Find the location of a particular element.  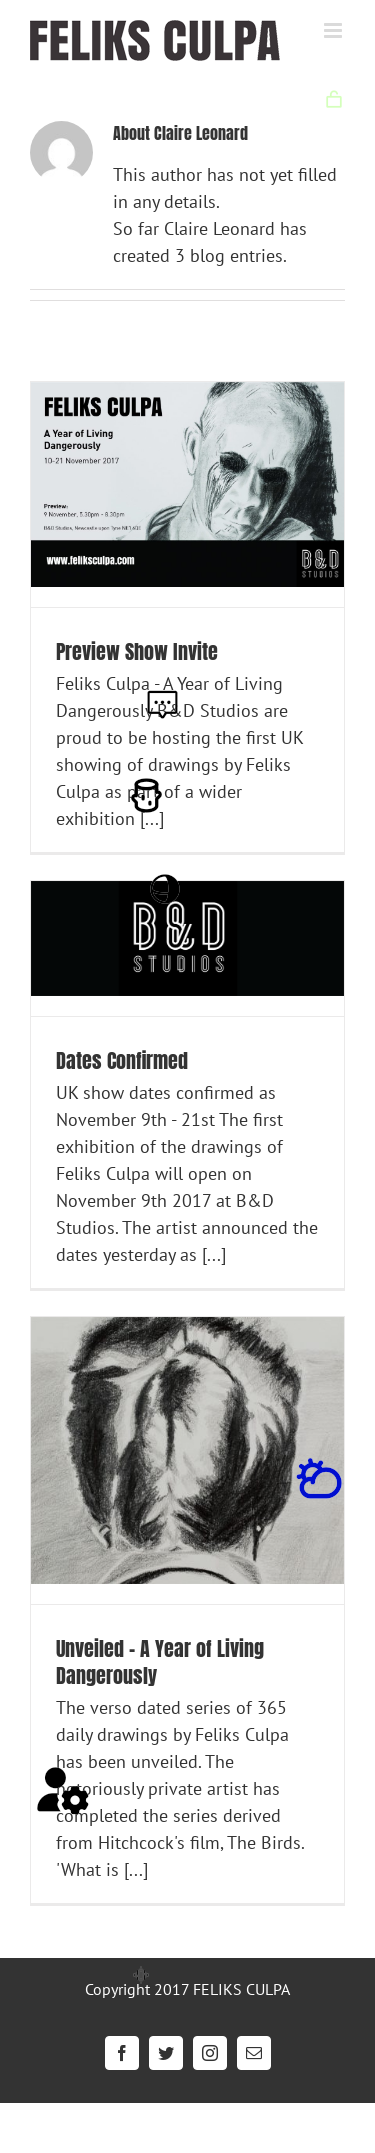

open google podcasts app is located at coordinates (141, 1975).